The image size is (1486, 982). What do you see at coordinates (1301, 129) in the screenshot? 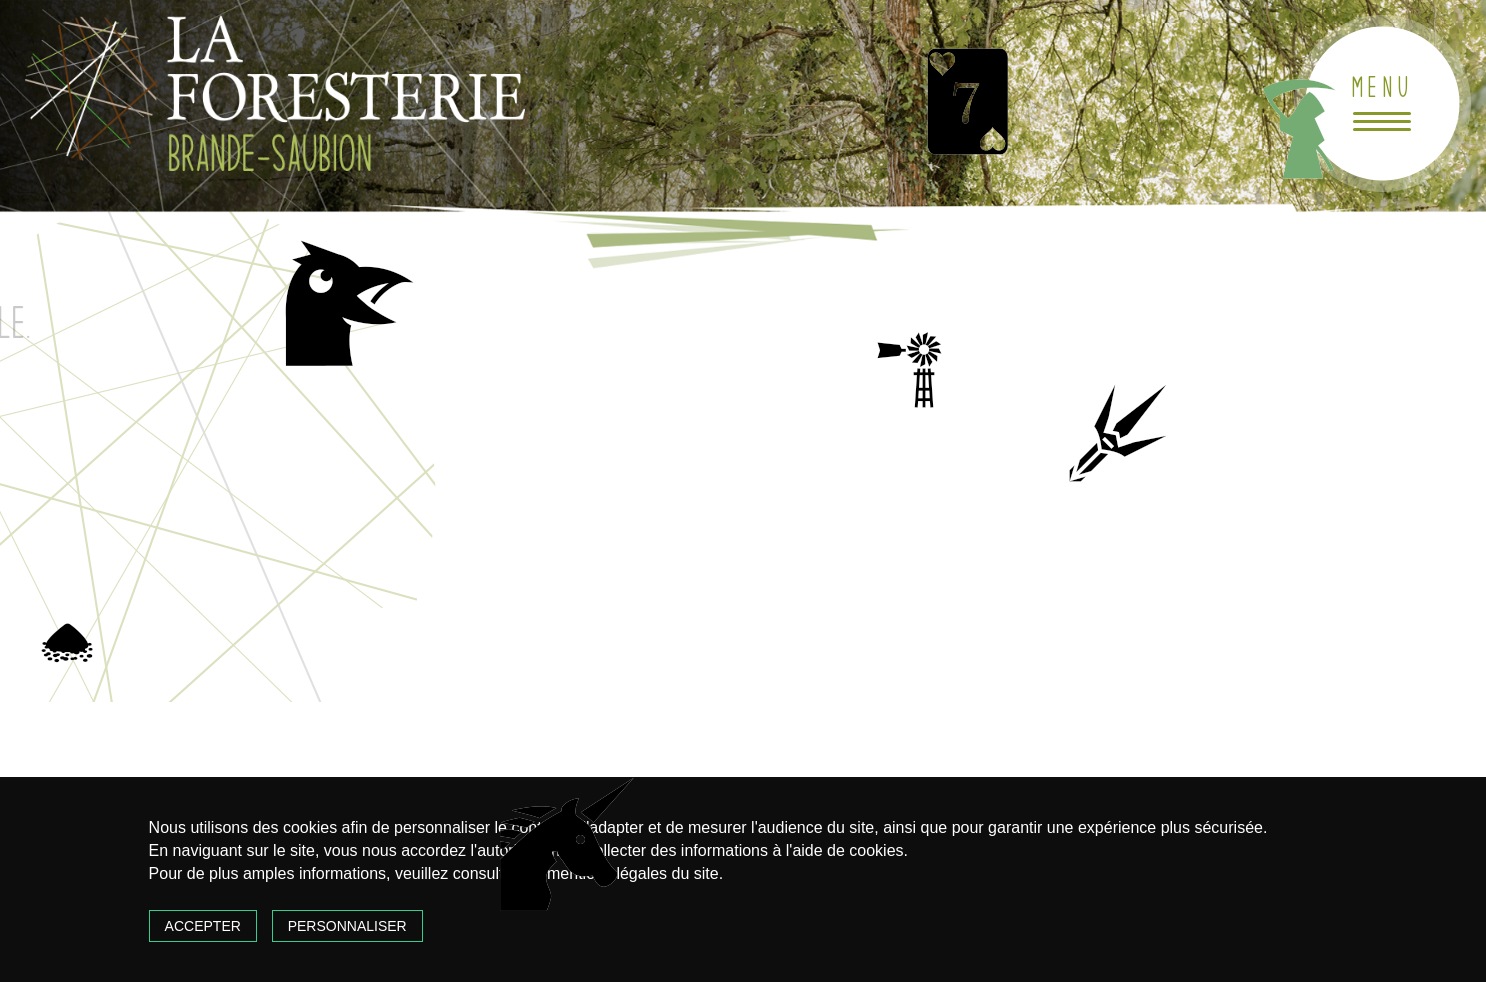
I see `indicates death or game over state` at bounding box center [1301, 129].